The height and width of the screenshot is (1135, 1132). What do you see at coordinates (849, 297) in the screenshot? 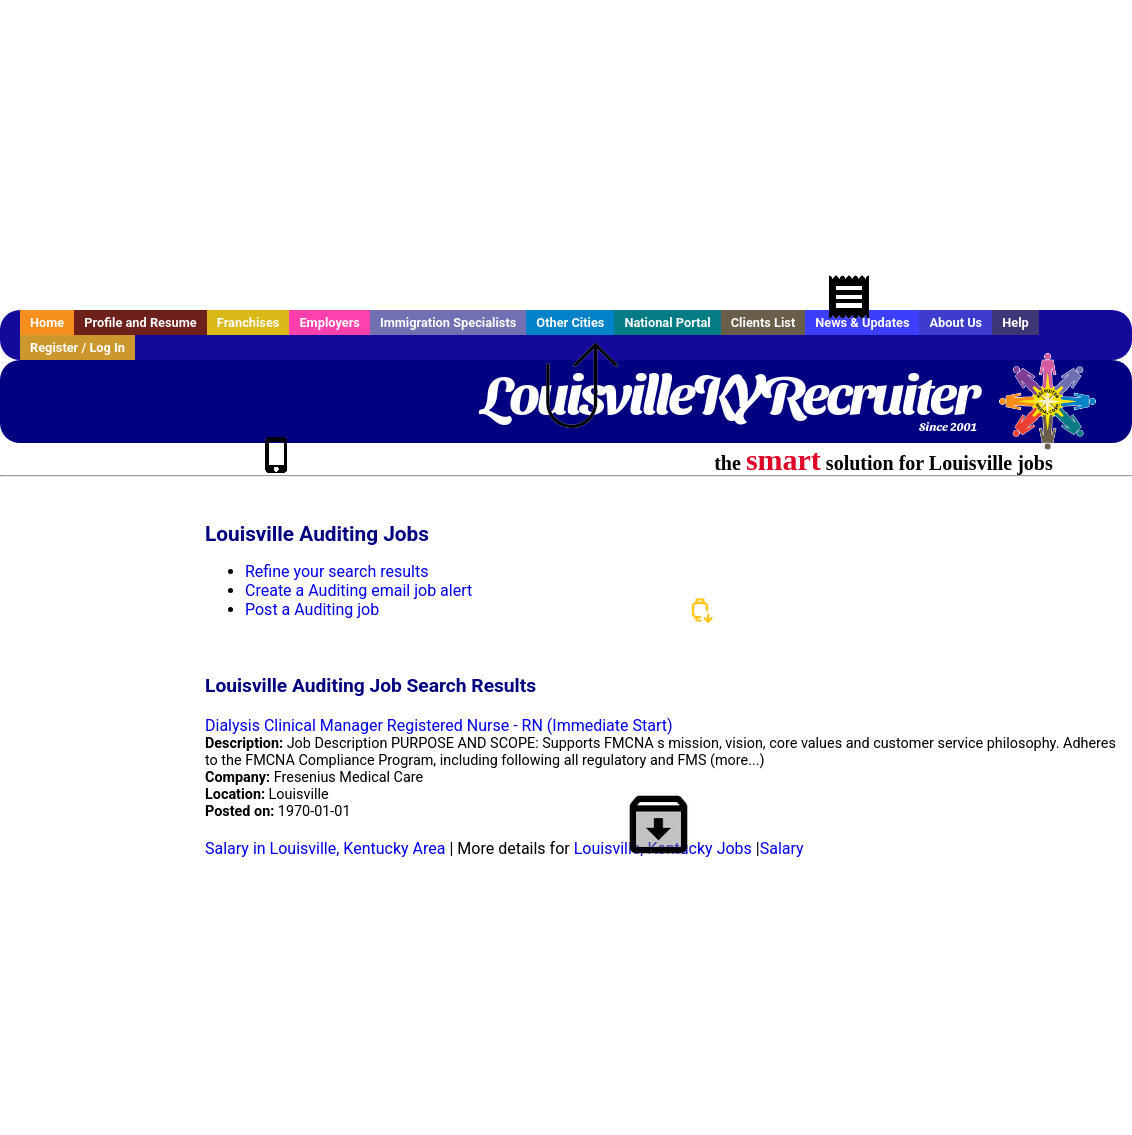
I see `view purchase receipt or transaction history` at bounding box center [849, 297].